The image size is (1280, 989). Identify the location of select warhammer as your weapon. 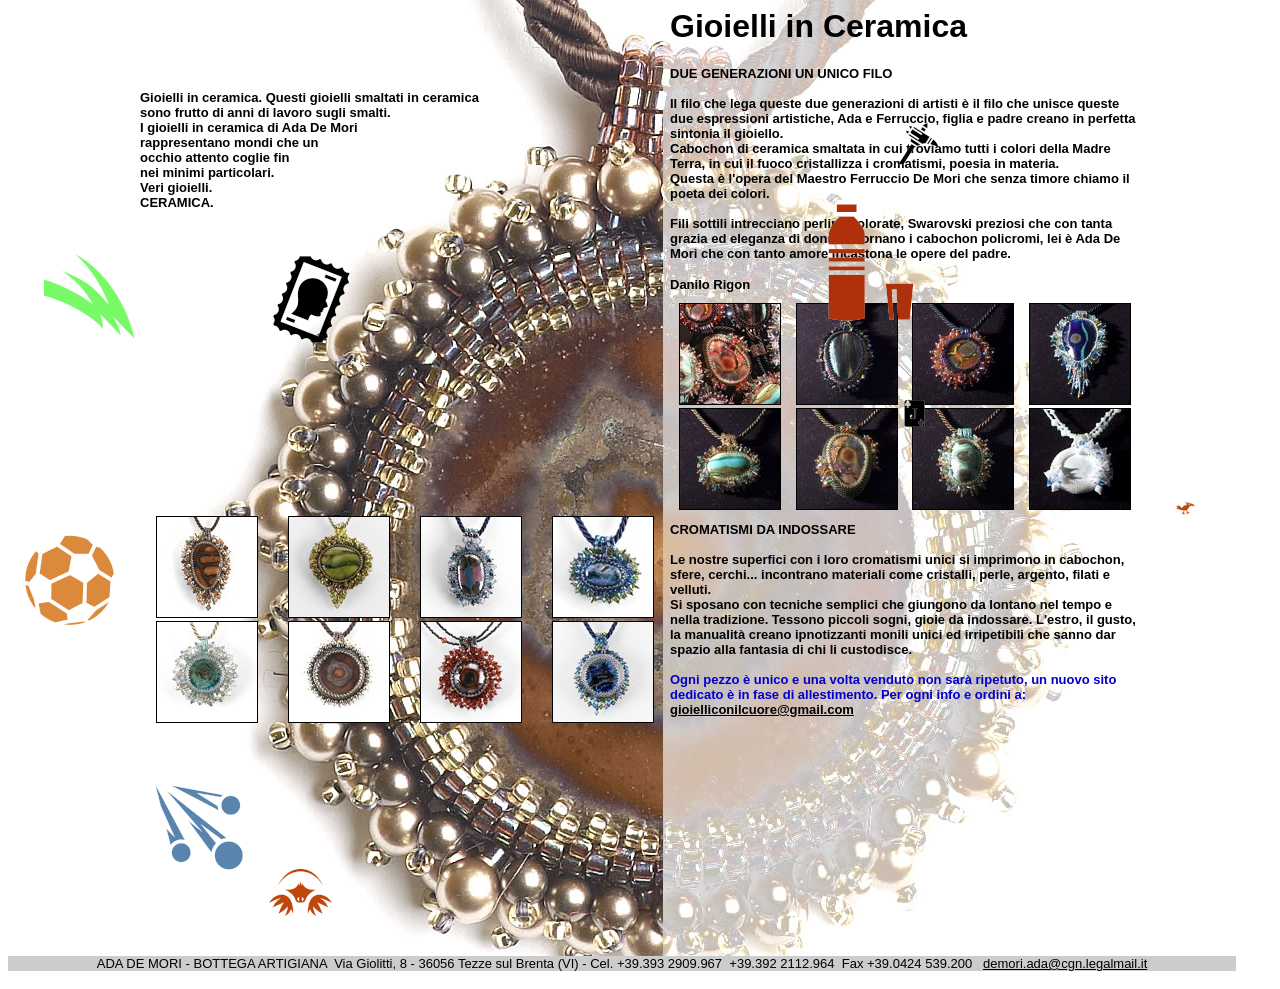
(919, 143).